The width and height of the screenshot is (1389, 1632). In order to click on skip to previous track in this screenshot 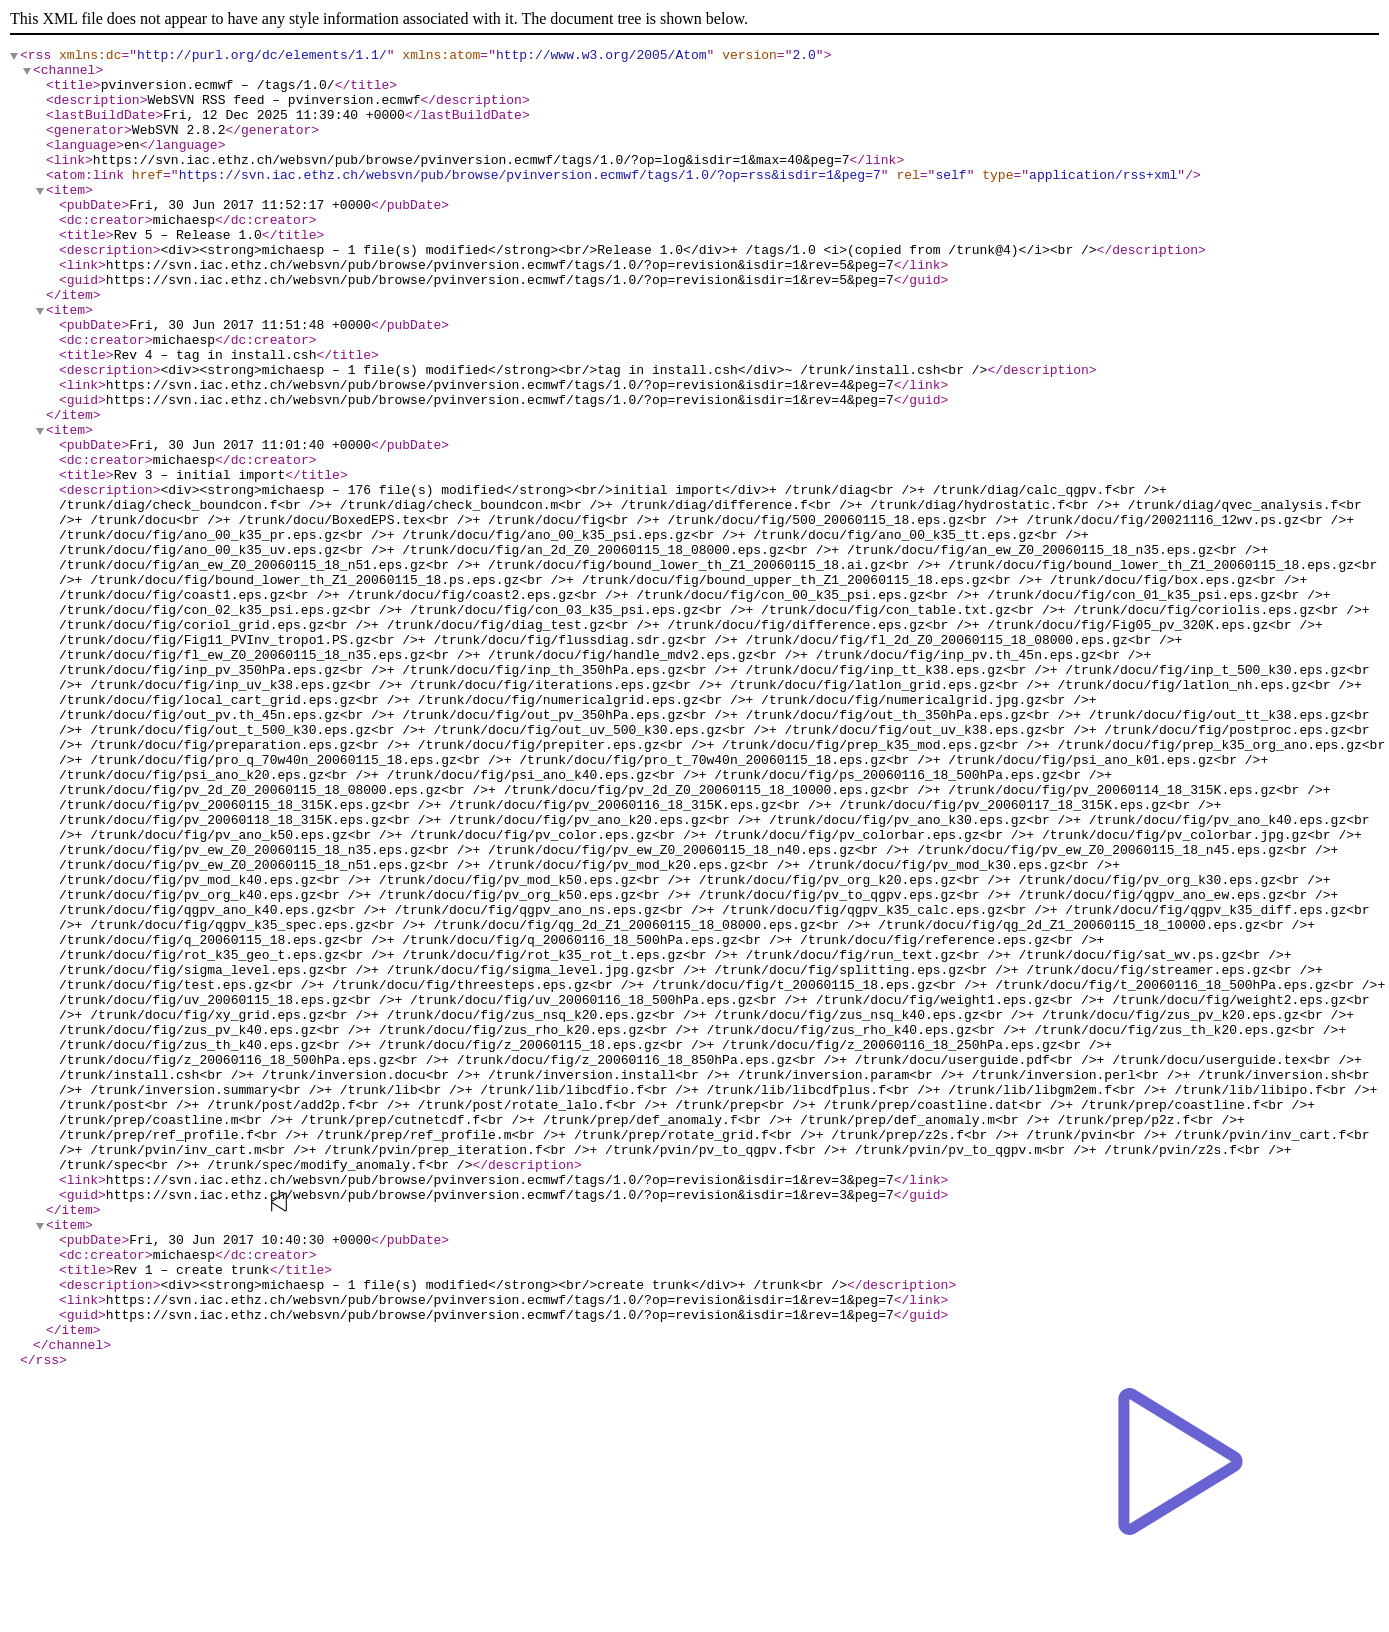, I will do `click(279, 1202)`.